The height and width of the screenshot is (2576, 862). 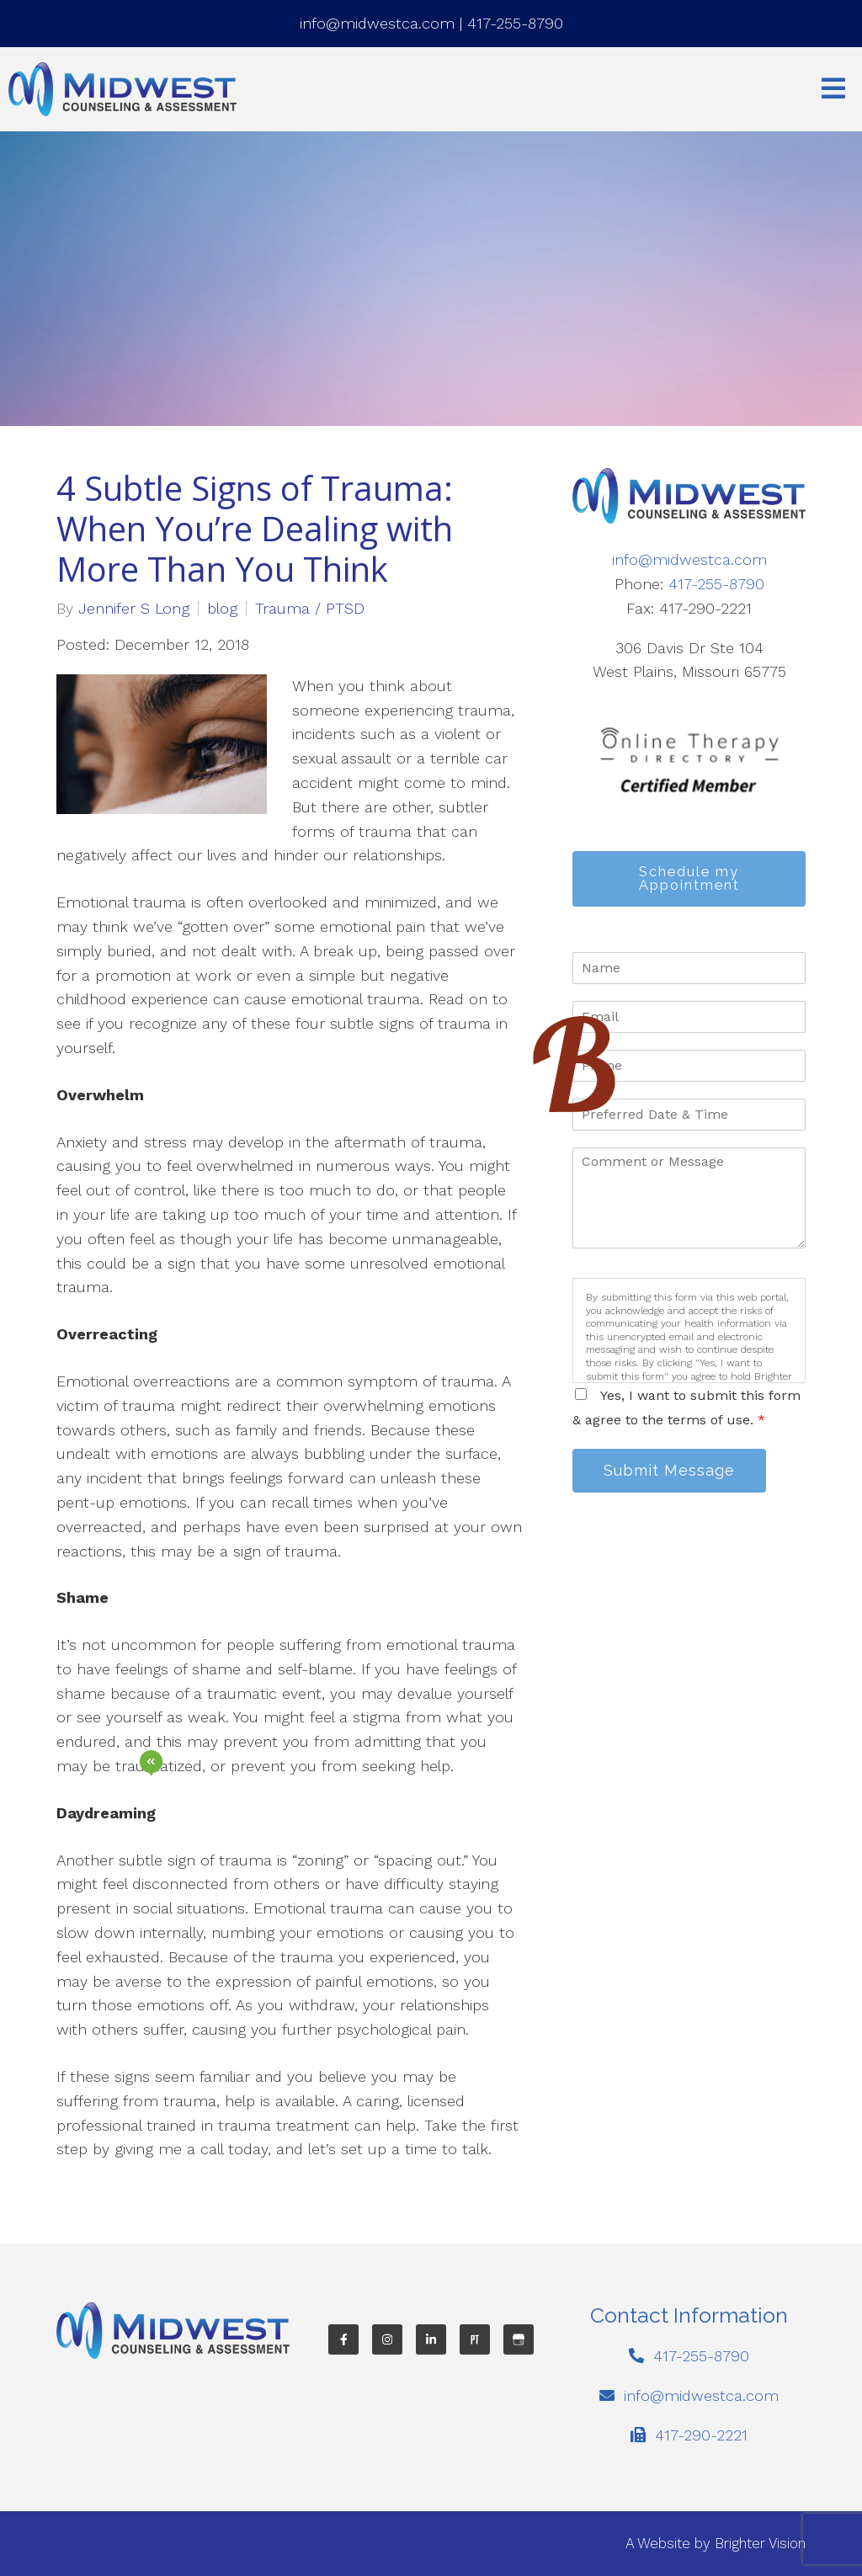 What do you see at coordinates (151, 1763) in the screenshot?
I see `visit the les libraires bookstore platform` at bounding box center [151, 1763].